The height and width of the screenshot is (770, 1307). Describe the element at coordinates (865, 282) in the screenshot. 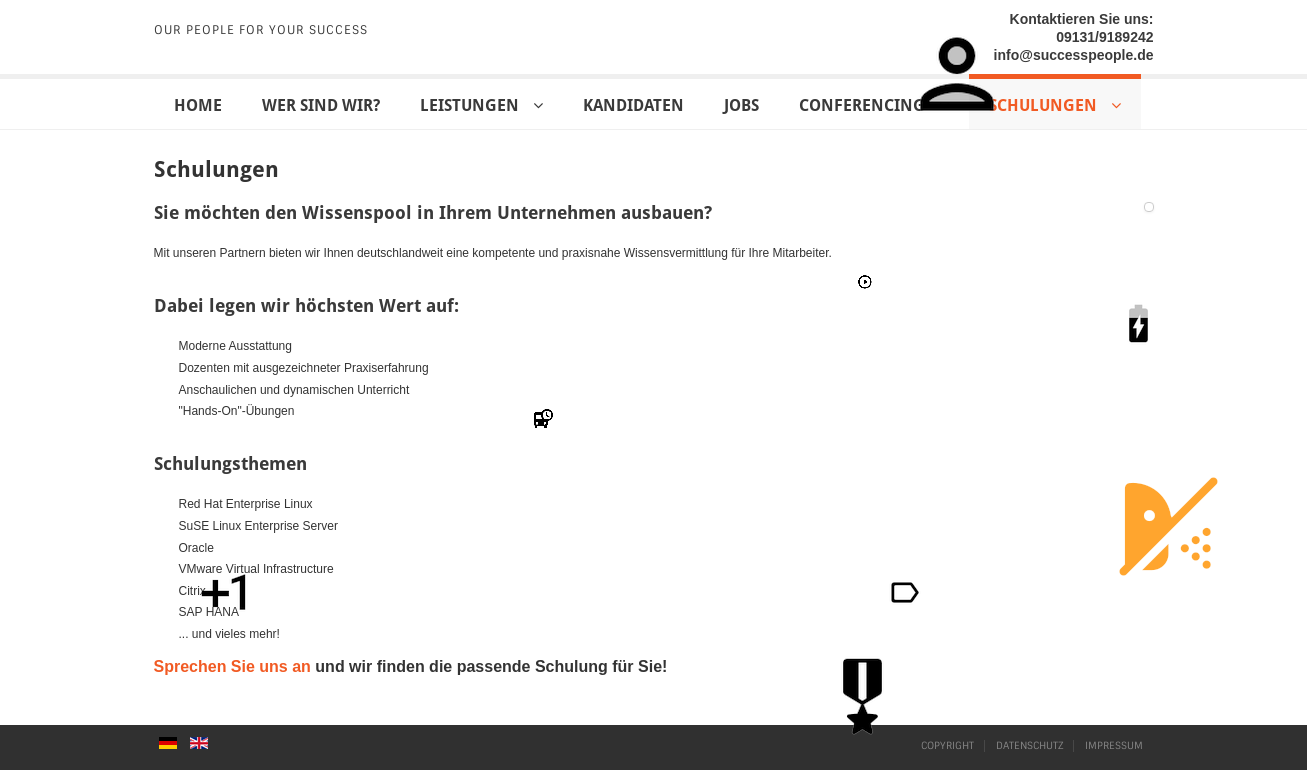

I see `play media or video content` at that location.